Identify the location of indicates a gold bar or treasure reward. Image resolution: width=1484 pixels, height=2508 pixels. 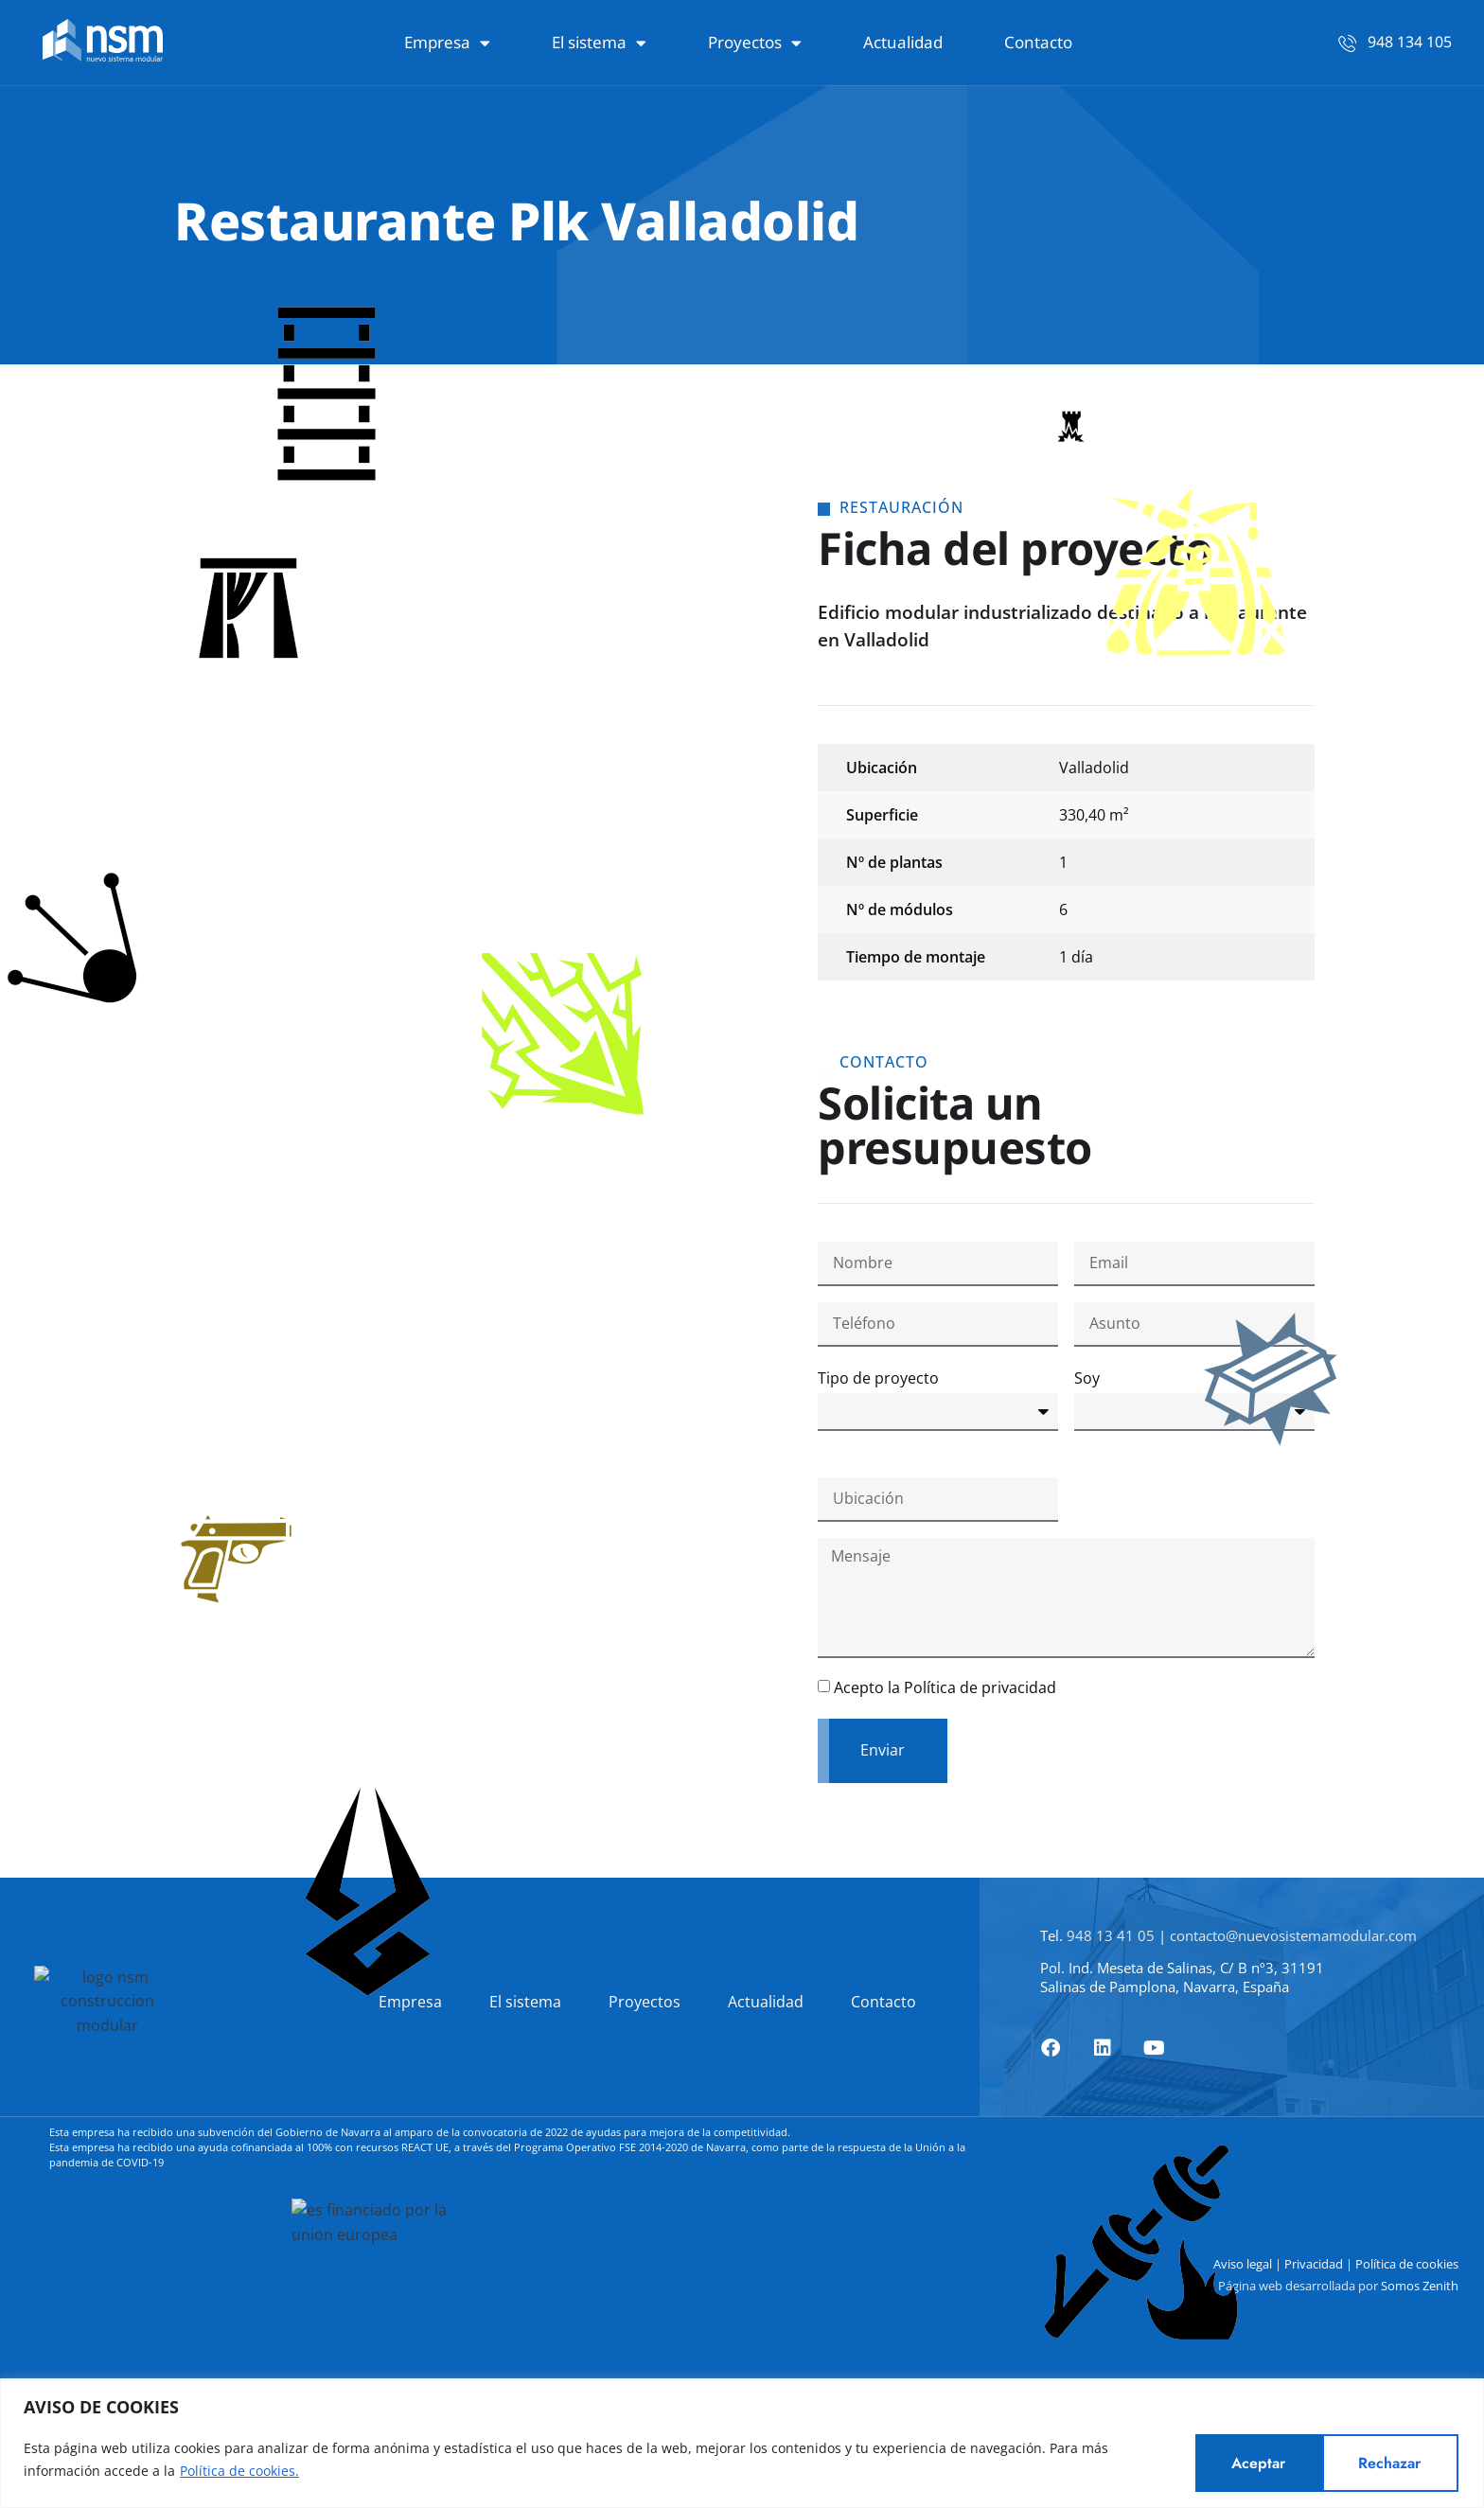
(1271, 1378).